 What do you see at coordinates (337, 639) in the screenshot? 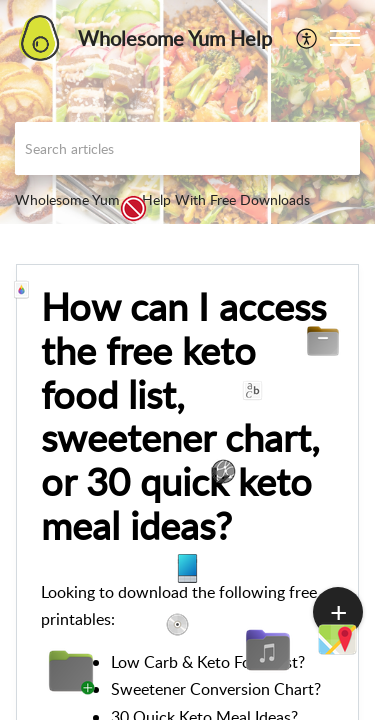
I see `open gnome maps application` at bounding box center [337, 639].